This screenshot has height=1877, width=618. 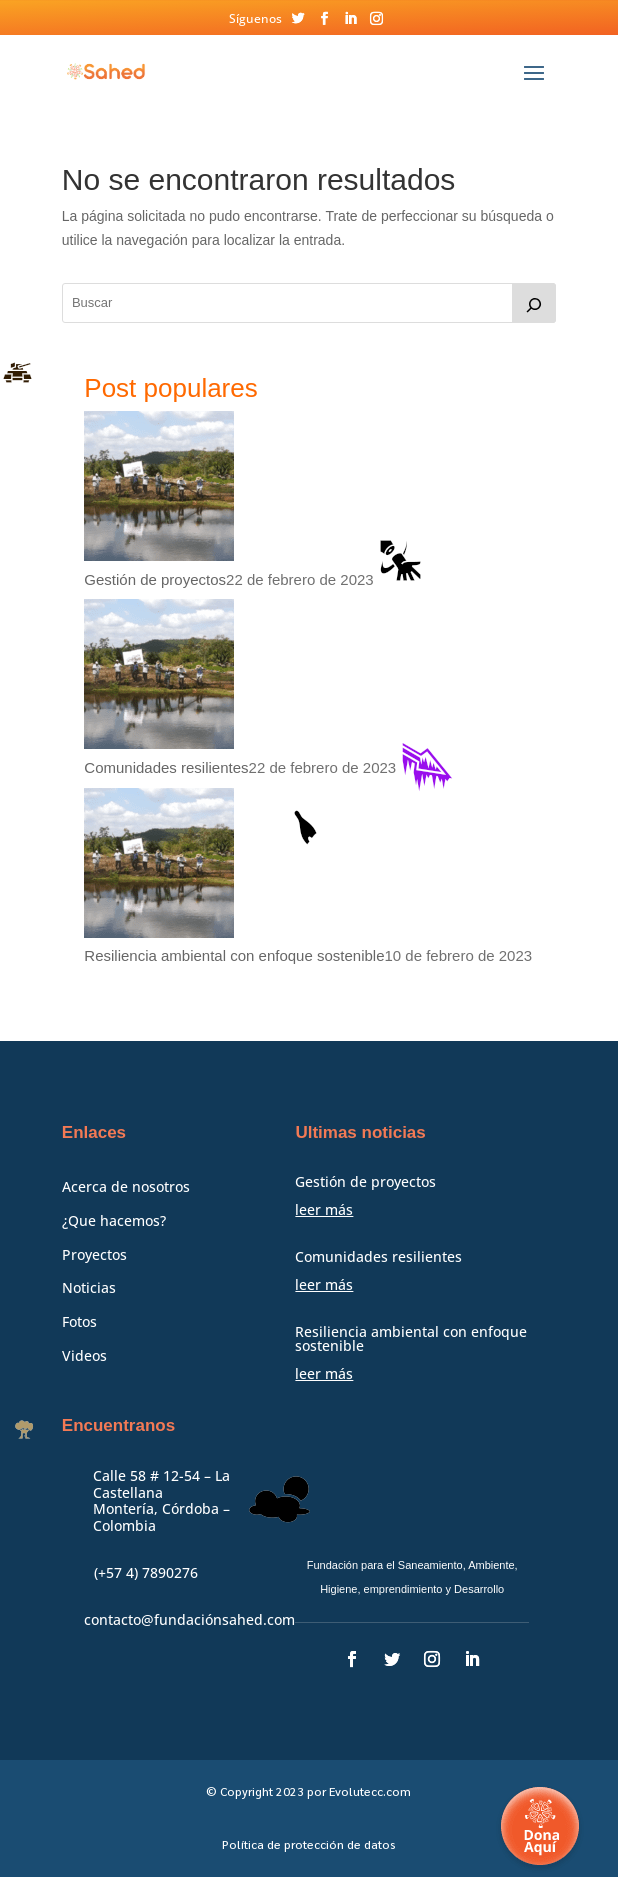 What do you see at coordinates (305, 827) in the screenshot?
I see `select the white crown of upper egypt` at bounding box center [305, 827].